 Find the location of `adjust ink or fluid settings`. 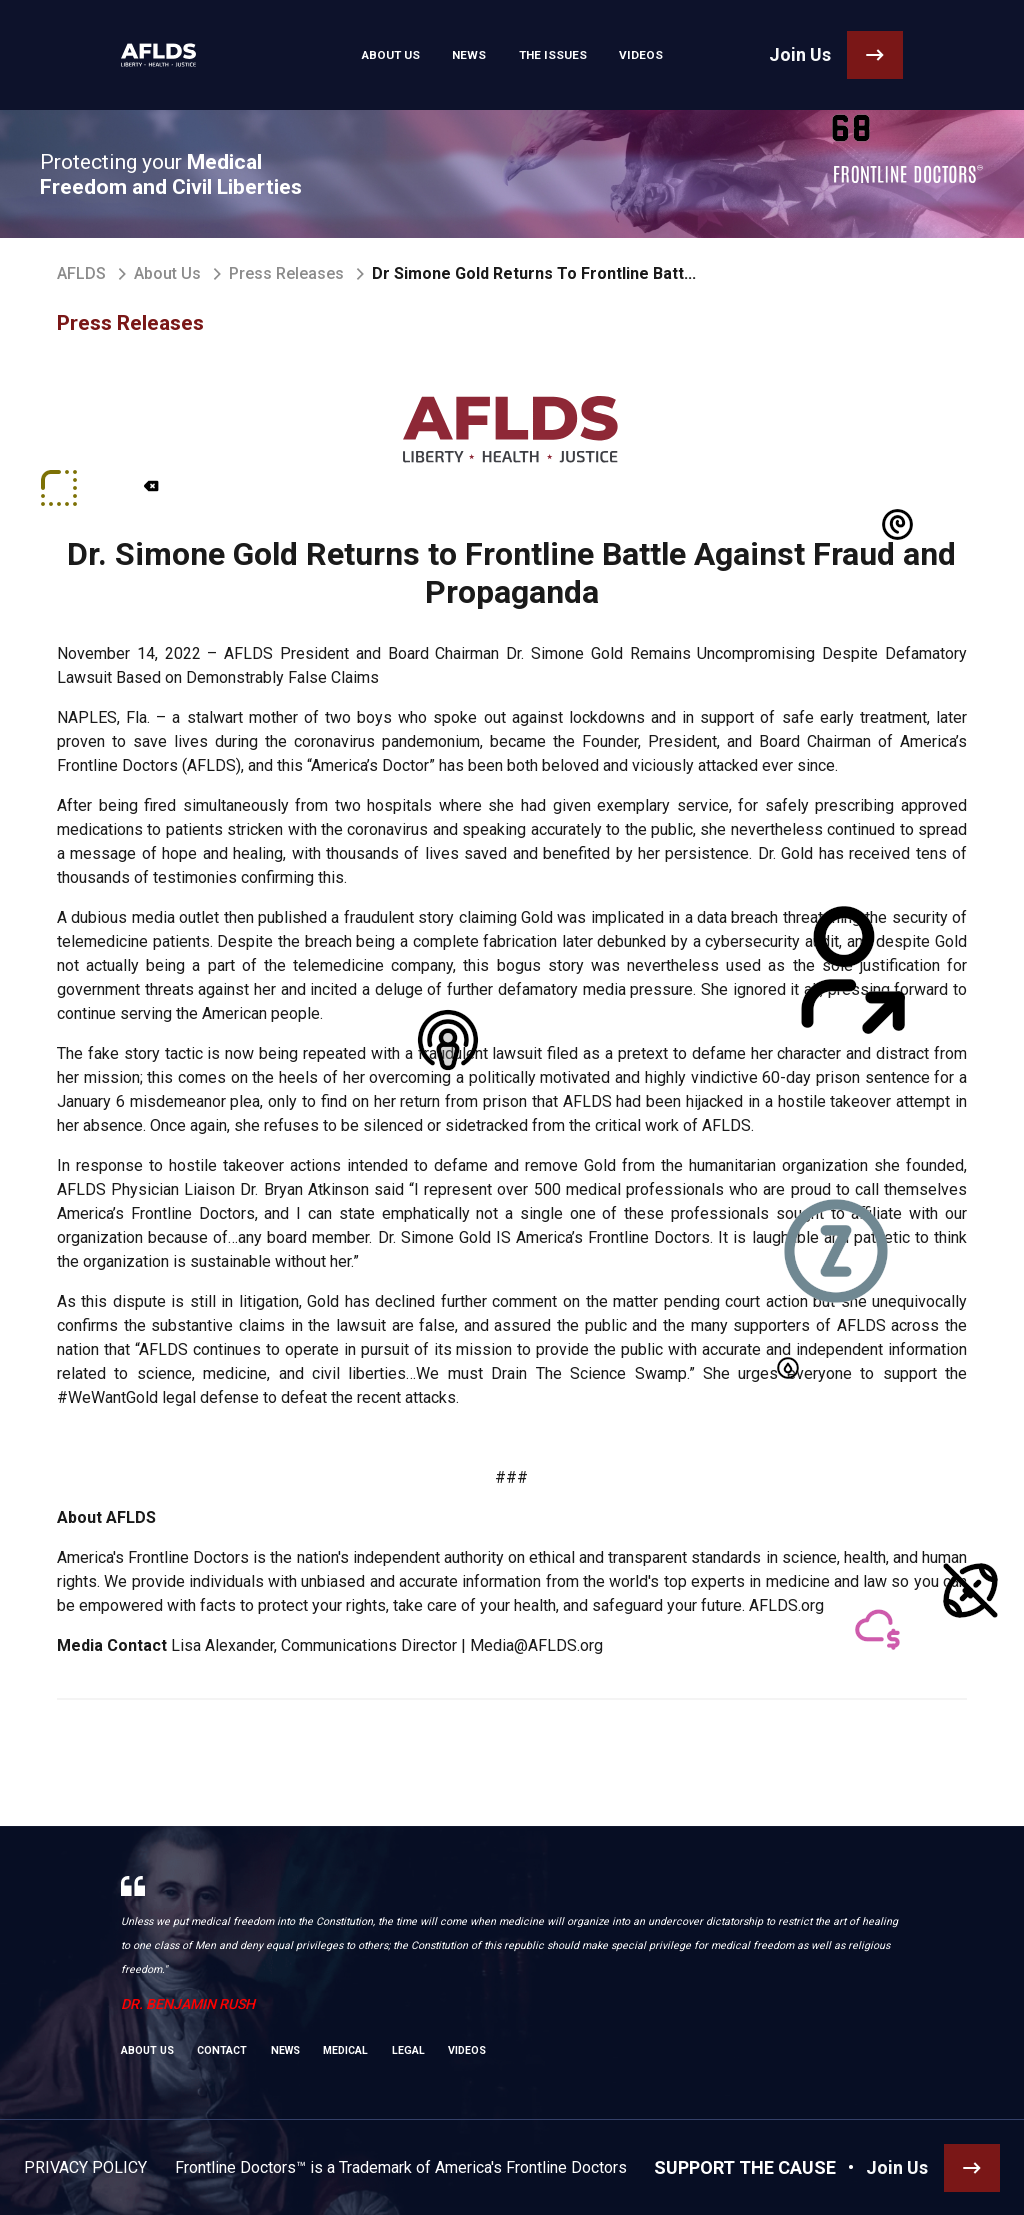

adjust ink or fluid settings is located at coordinates (788, 1368).